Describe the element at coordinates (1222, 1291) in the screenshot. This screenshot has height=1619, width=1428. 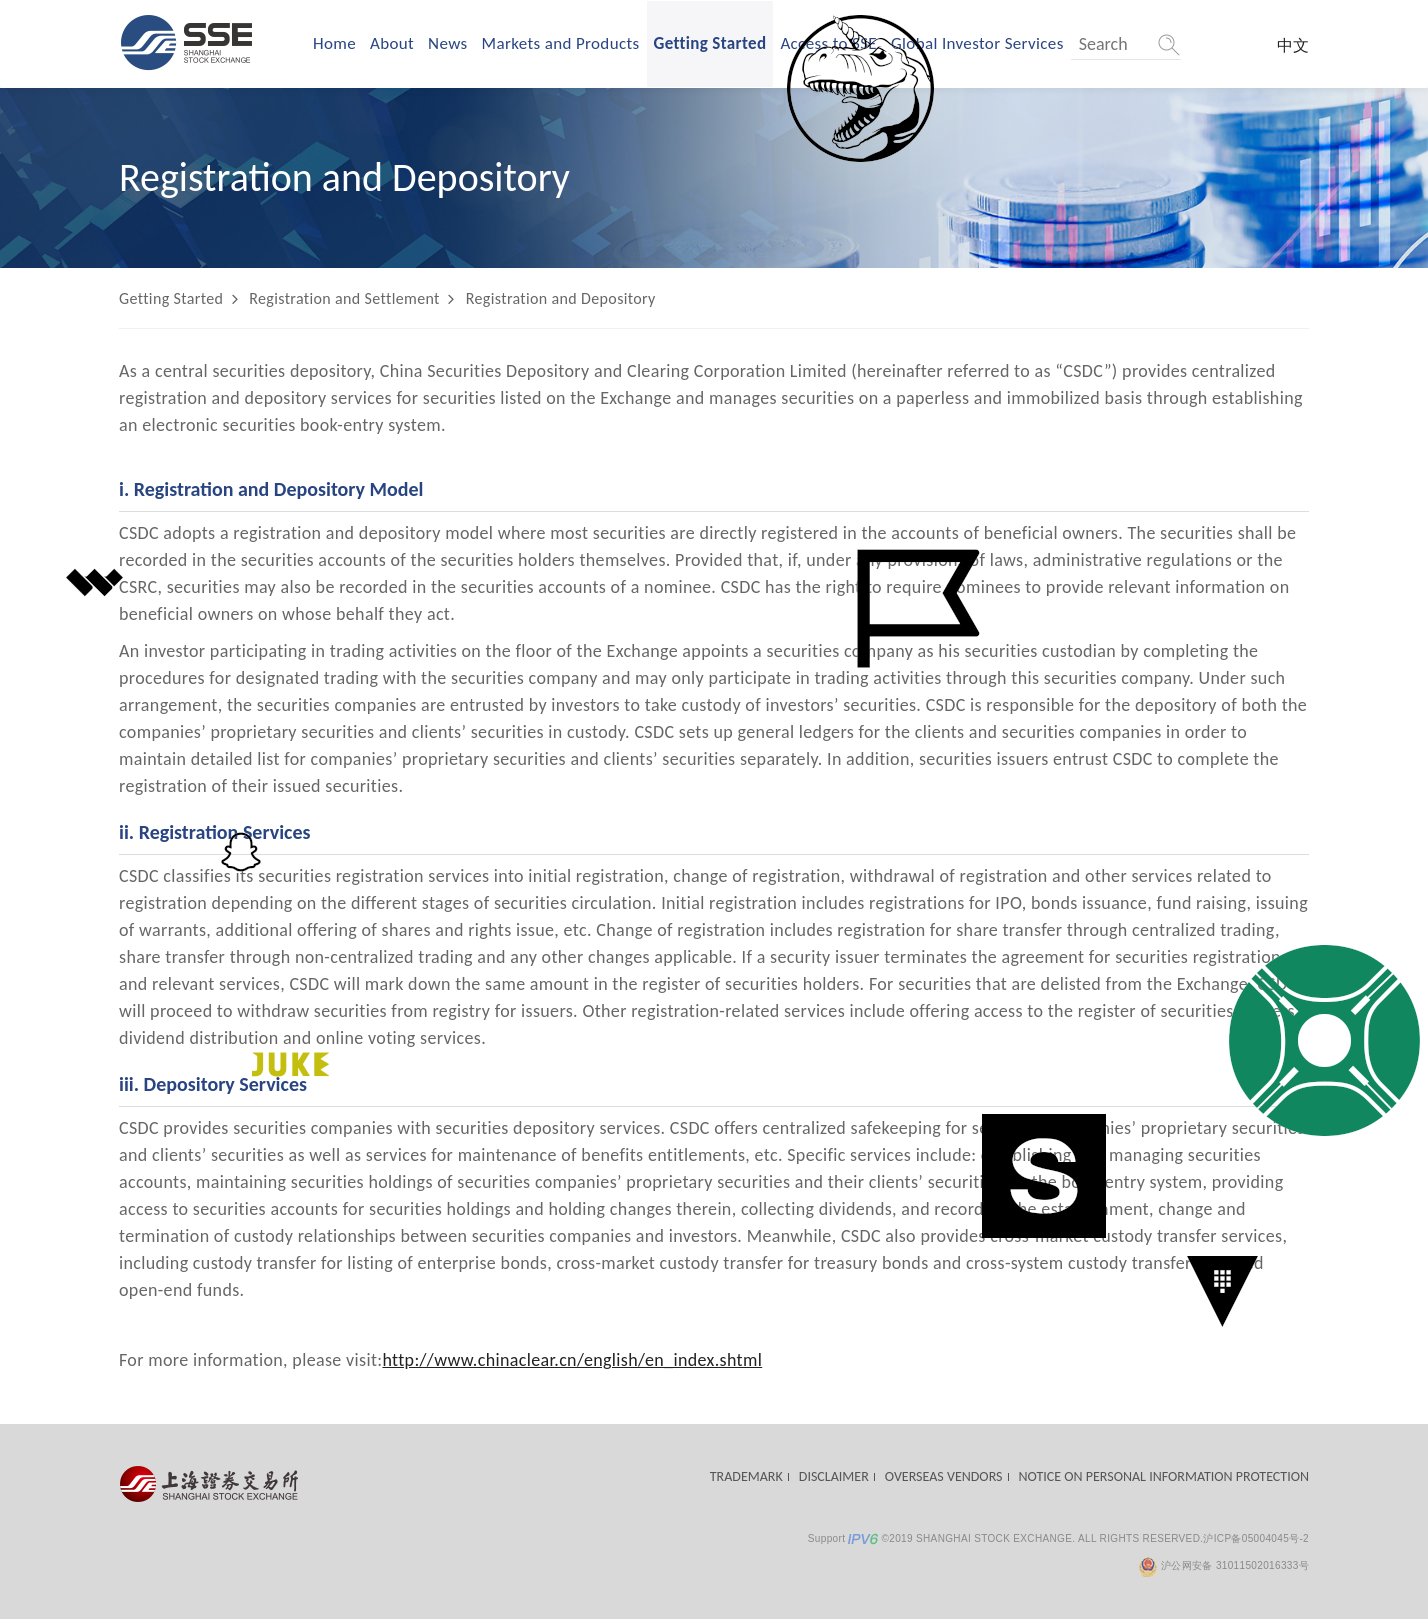
I see `HashiCorp Vault application logo` at that location.